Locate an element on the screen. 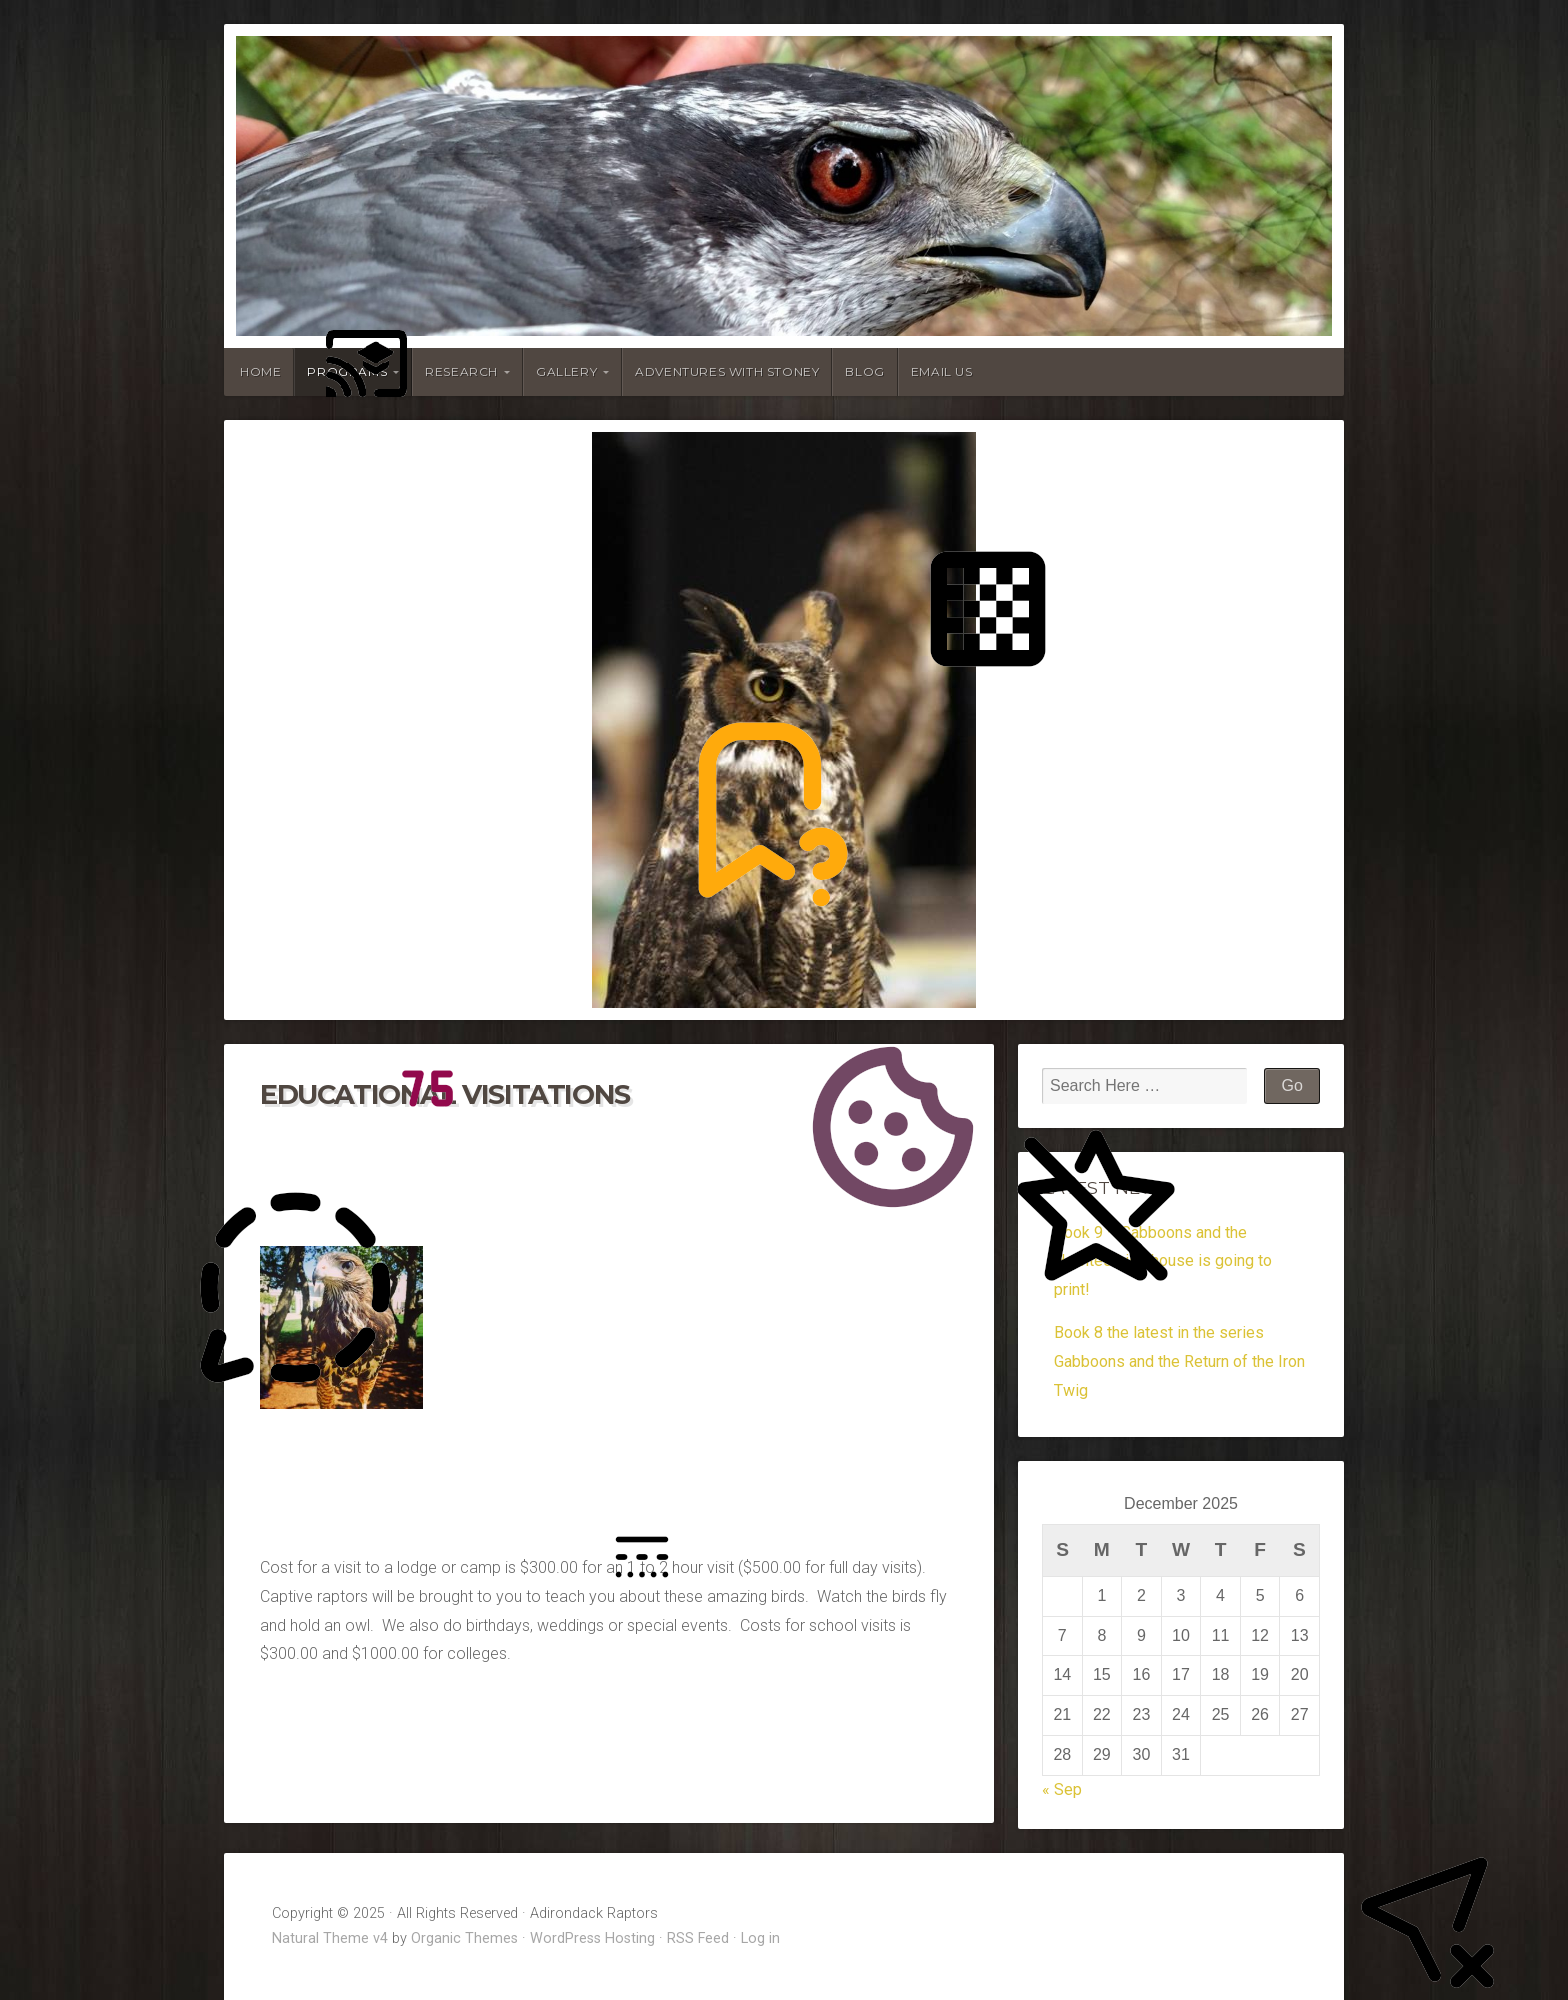 The image size is (1568, 2000). manage cookie preferences and privacy settings is located at coordinates (893, 1127).